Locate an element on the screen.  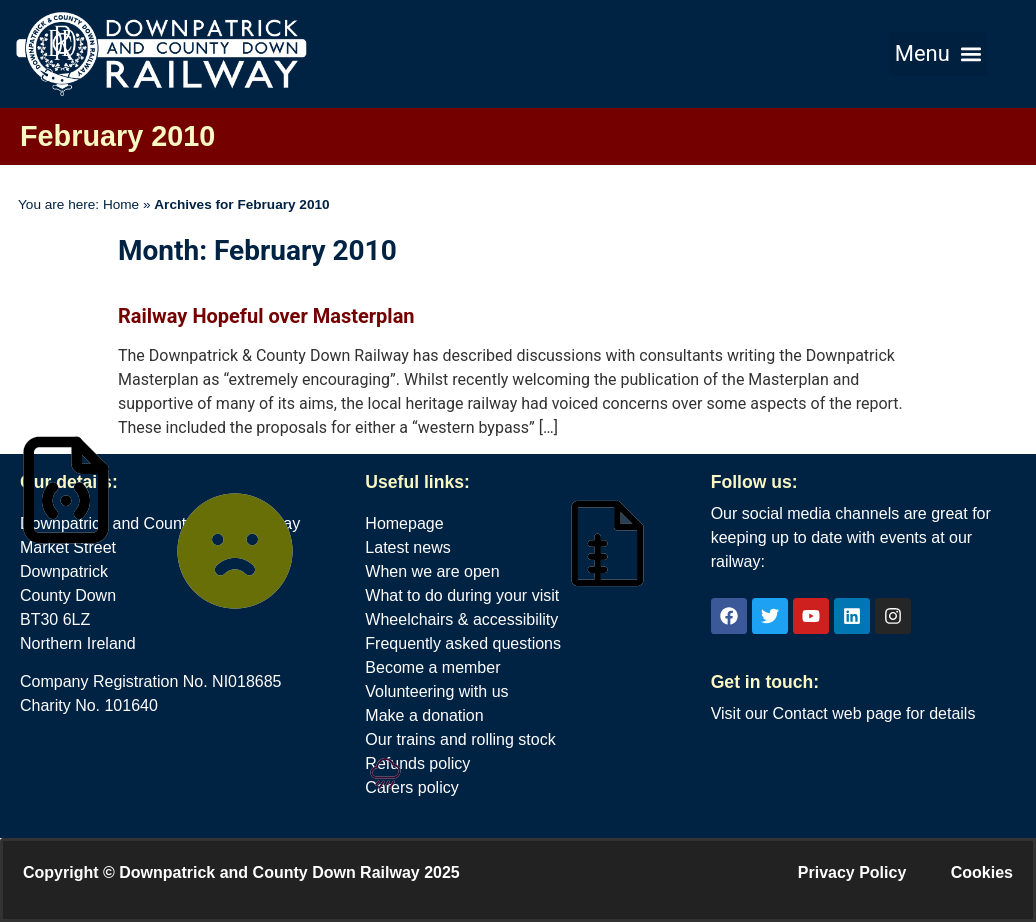
access compressed or archived files is located at coordinates (607, 543).